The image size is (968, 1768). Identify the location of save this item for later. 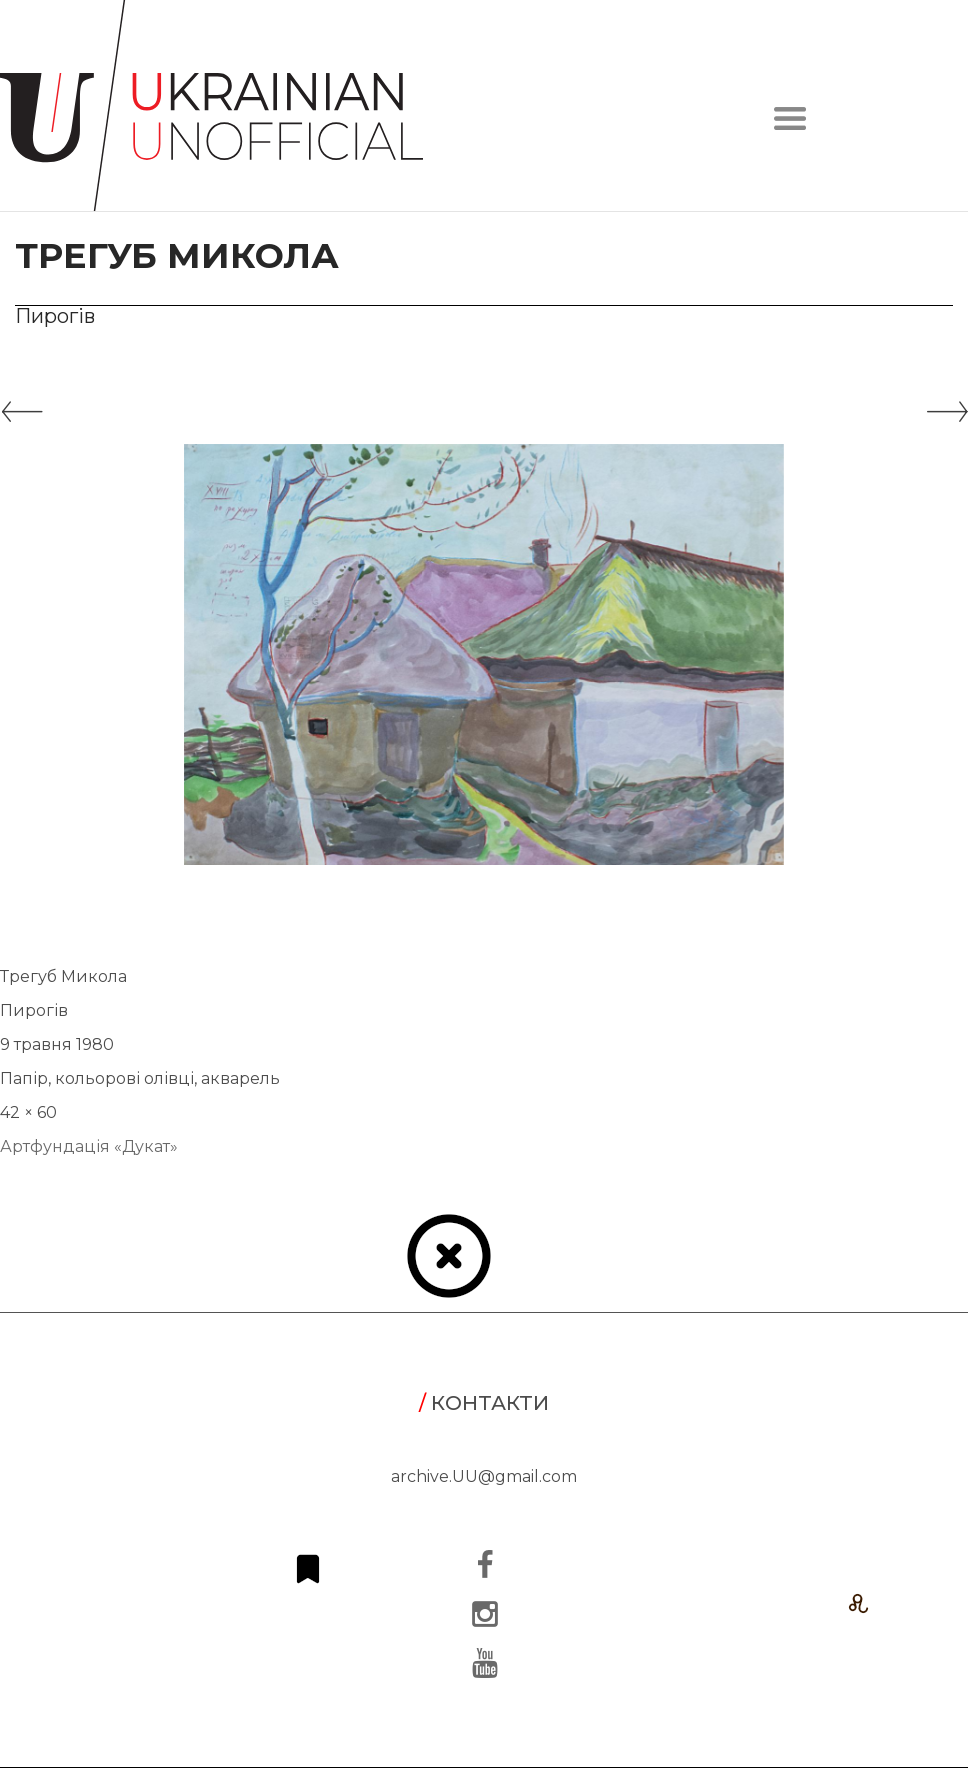
(308, 1569).